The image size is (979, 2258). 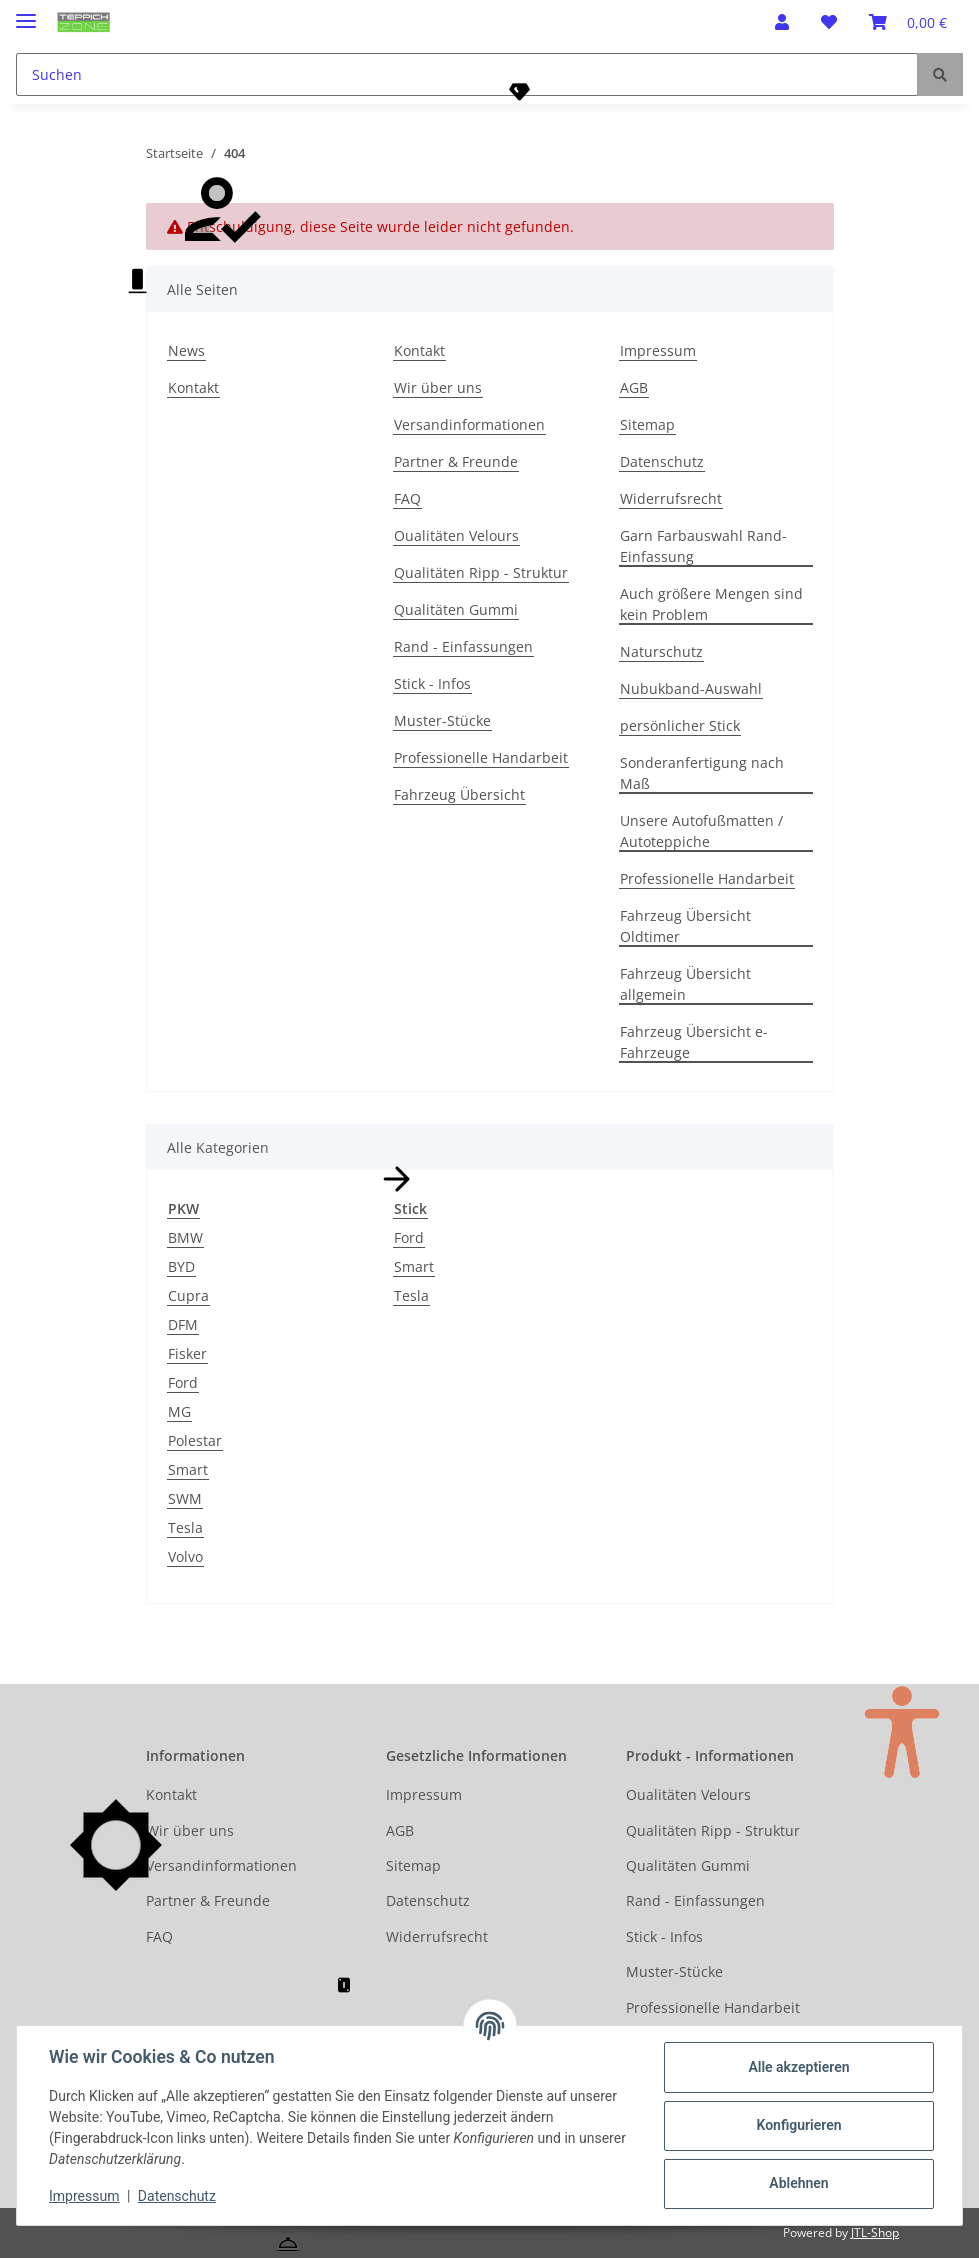 What do you see at coordinates (397, 1179) in the screenshot?
I see `navigate to the next page or step` at bounding box center [397, 1179].